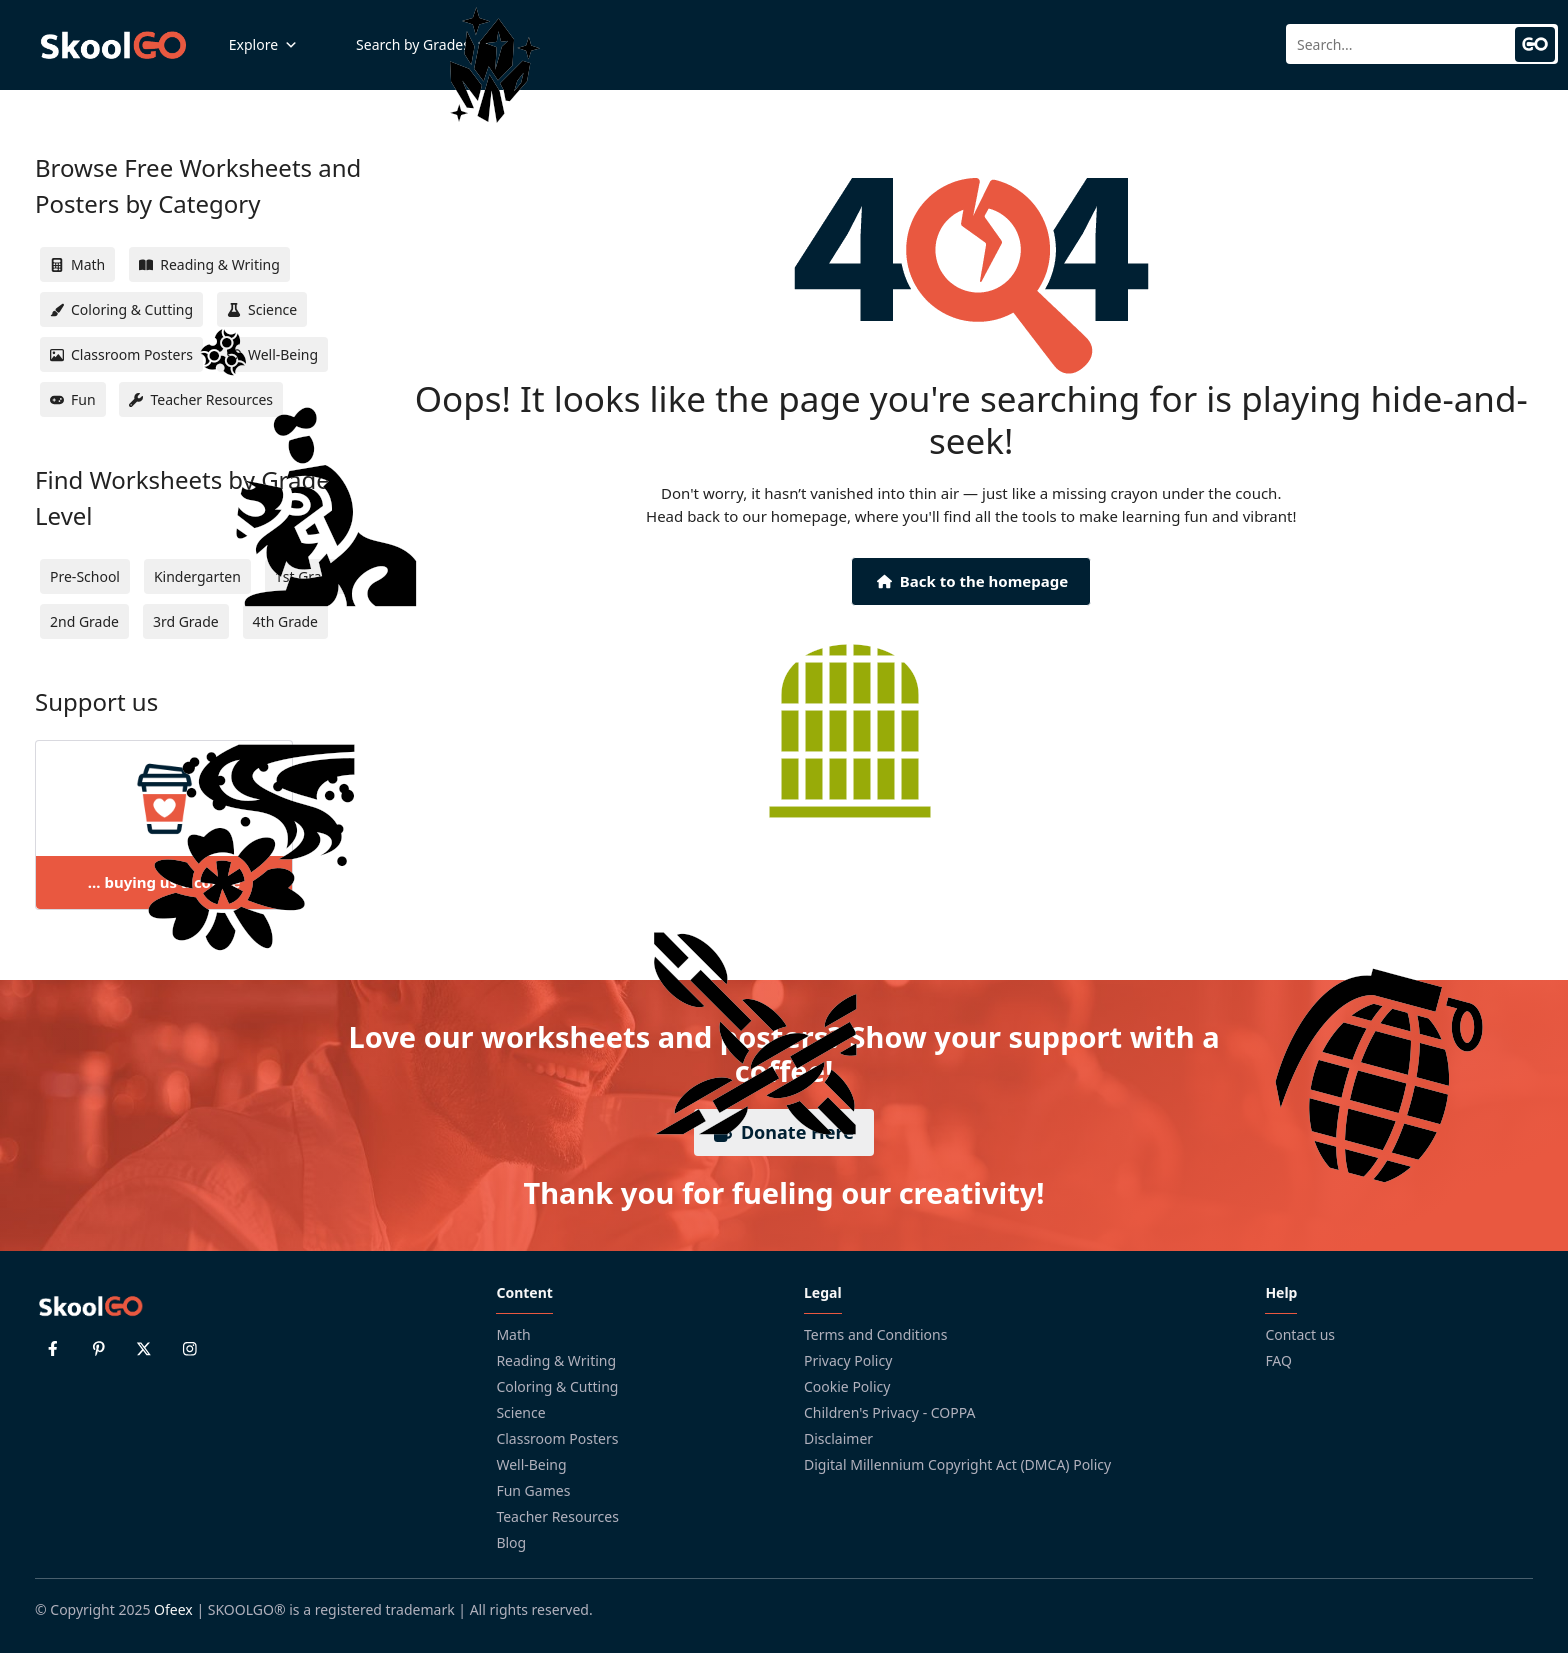  I want to click on strength tarot card icon, so click(316, 506).